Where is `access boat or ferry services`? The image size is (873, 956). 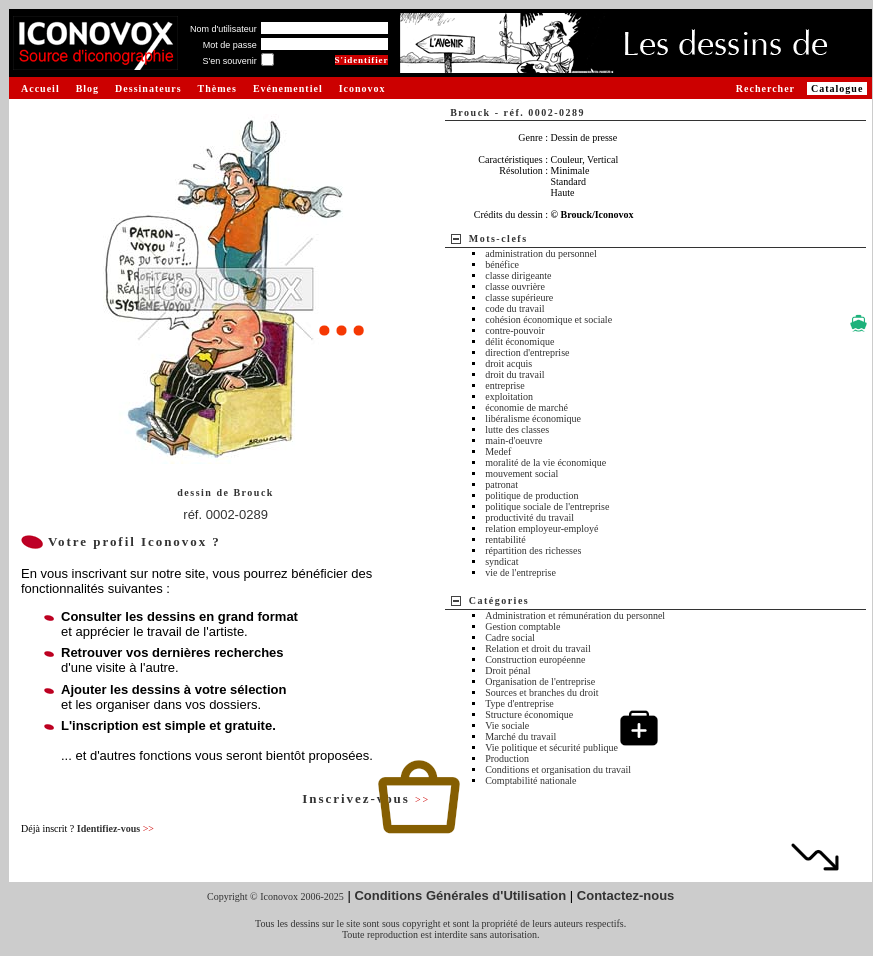 access boat or ferry services is located at coordinates (858, 323).